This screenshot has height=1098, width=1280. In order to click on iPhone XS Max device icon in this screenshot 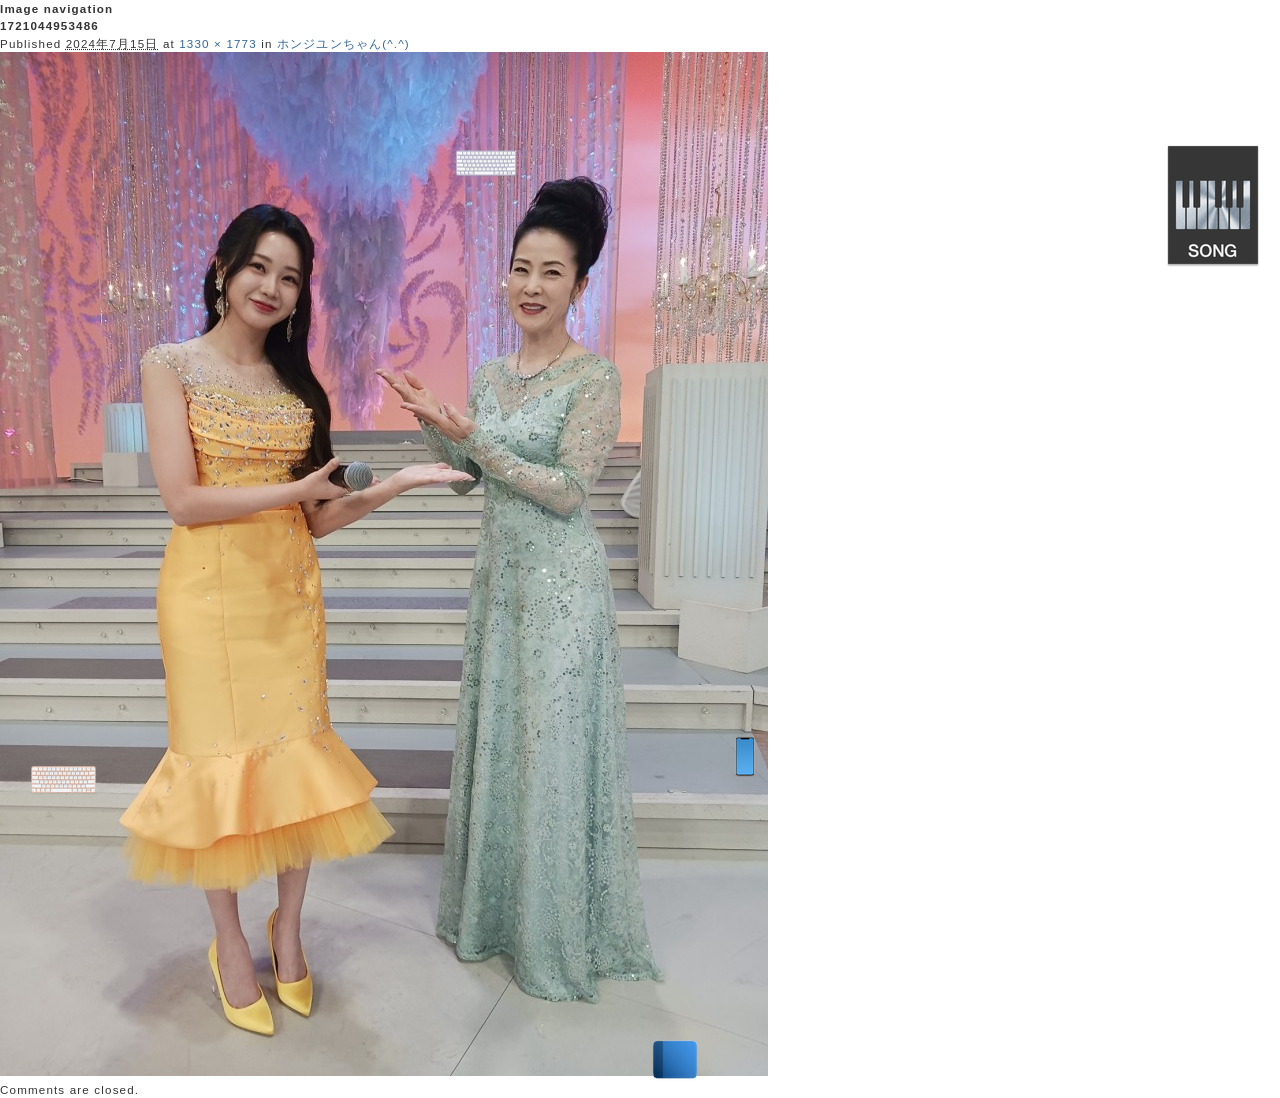, I will do `click(745, 757)`.